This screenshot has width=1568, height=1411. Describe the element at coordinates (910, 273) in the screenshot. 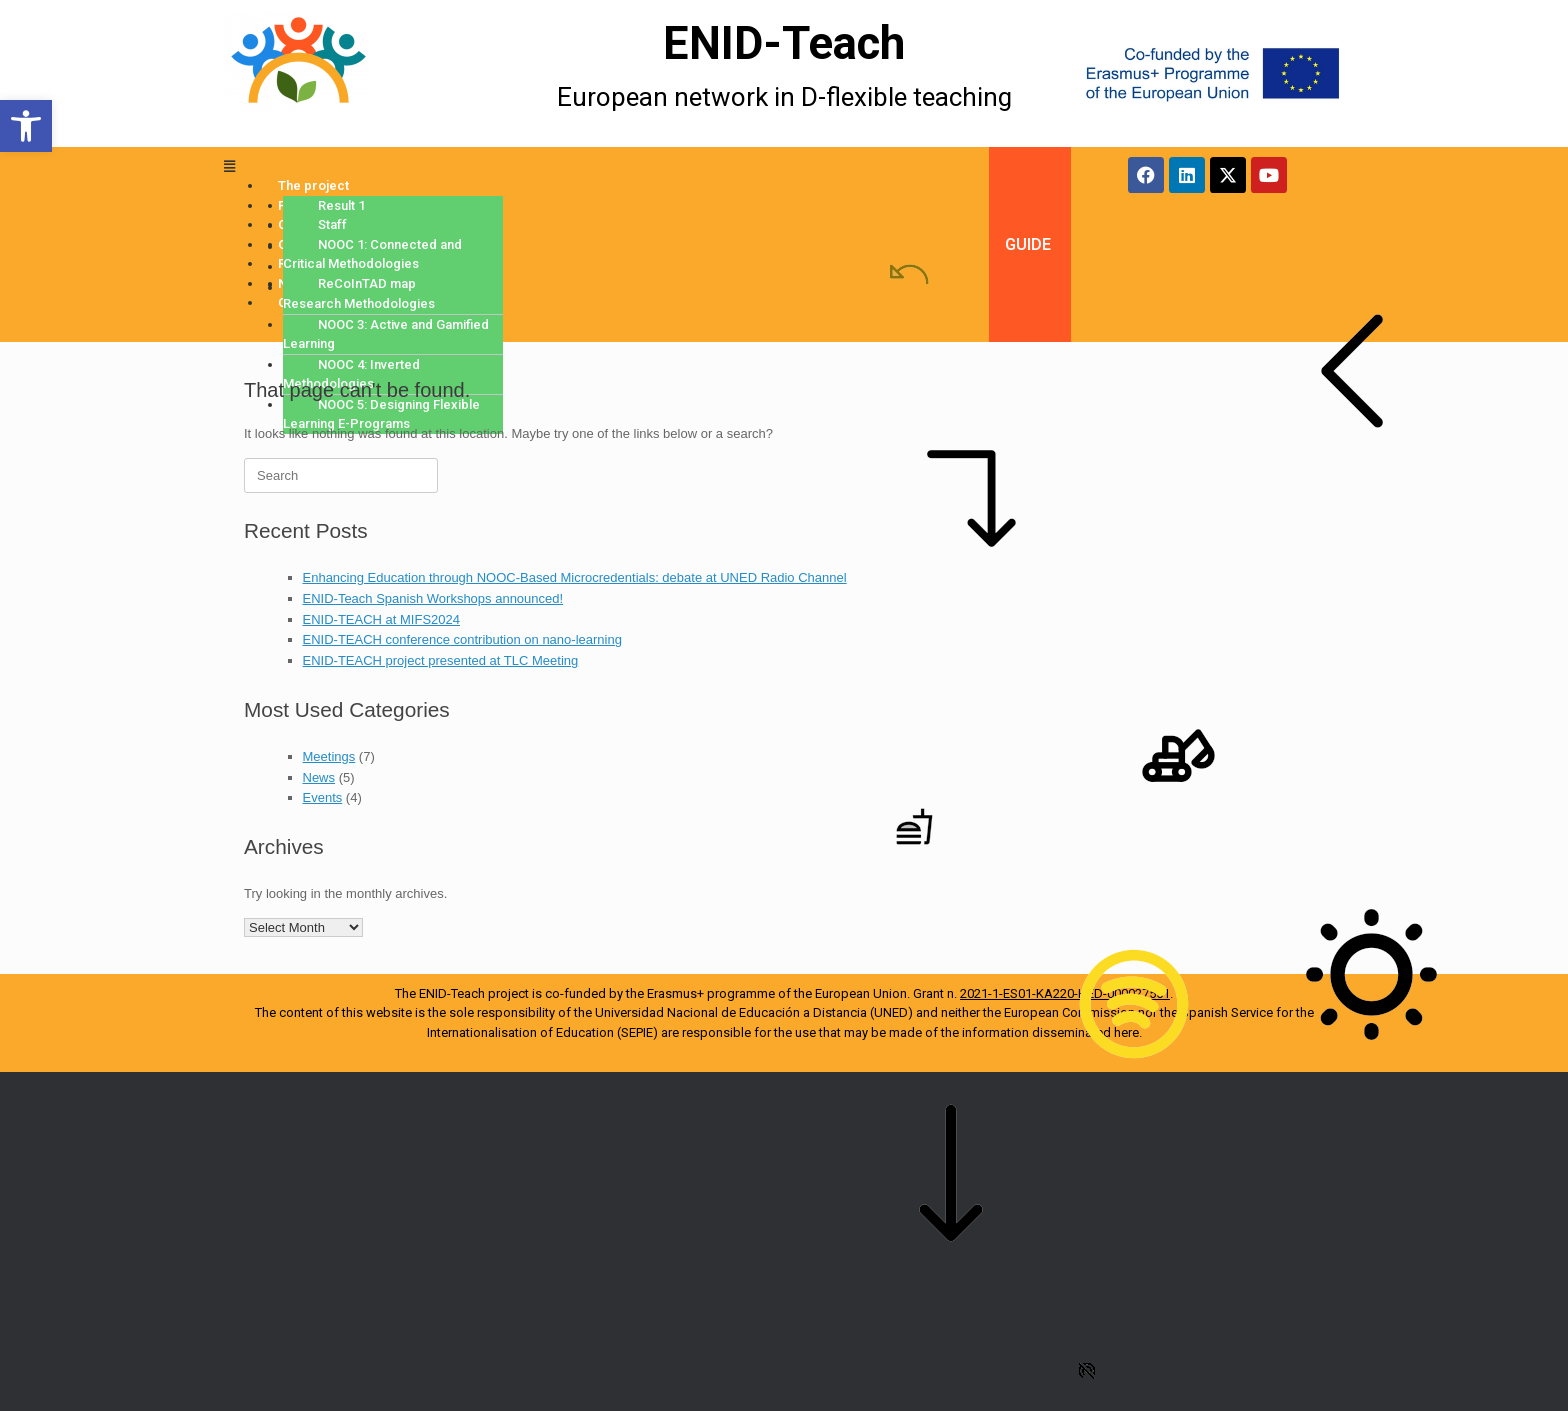

I see `undo previous action` at that location.